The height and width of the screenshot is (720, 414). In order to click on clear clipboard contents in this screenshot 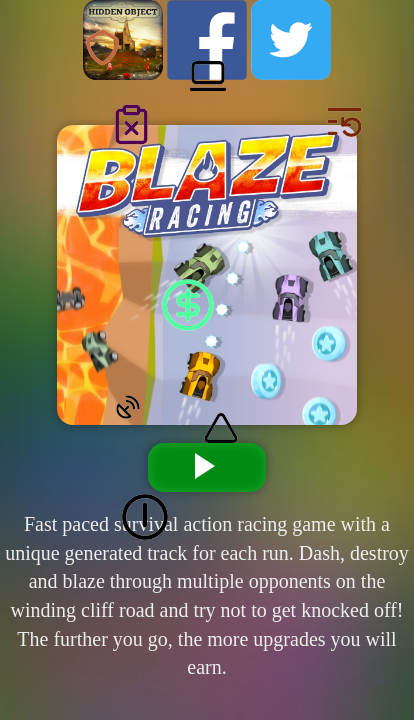, I will do `click(131, 124)`.